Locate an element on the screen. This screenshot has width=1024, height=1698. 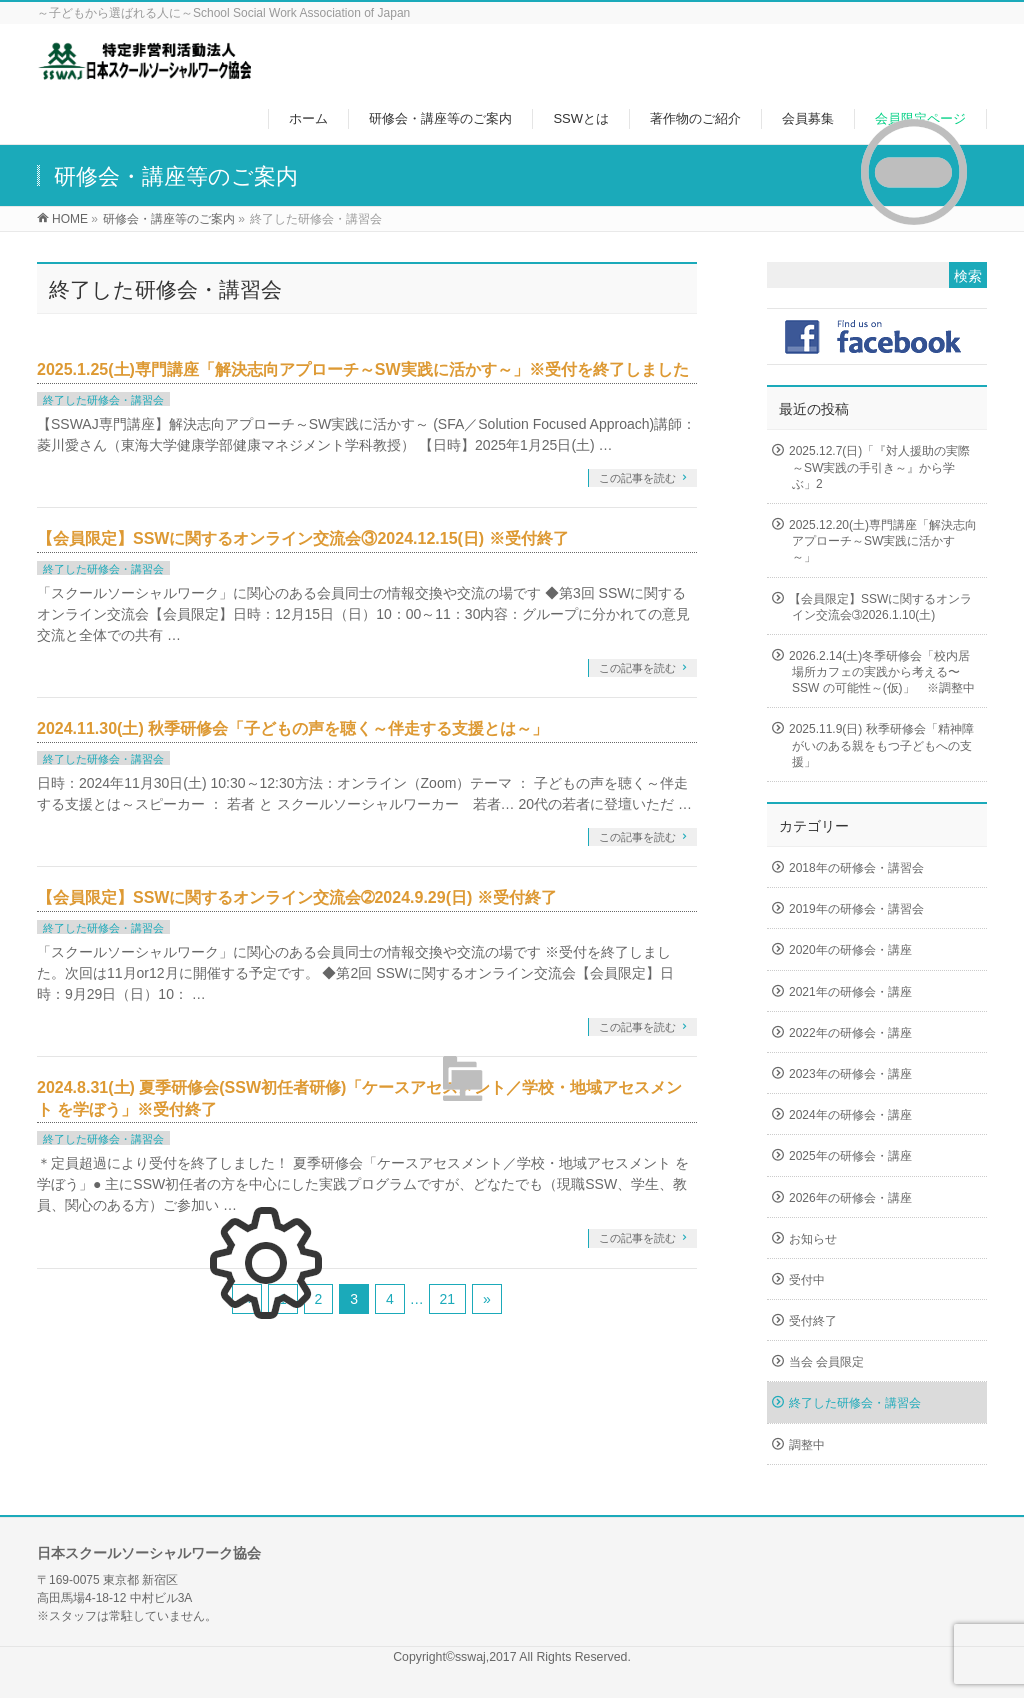
access application settings or preferences is located at coordinates (266, 1263).